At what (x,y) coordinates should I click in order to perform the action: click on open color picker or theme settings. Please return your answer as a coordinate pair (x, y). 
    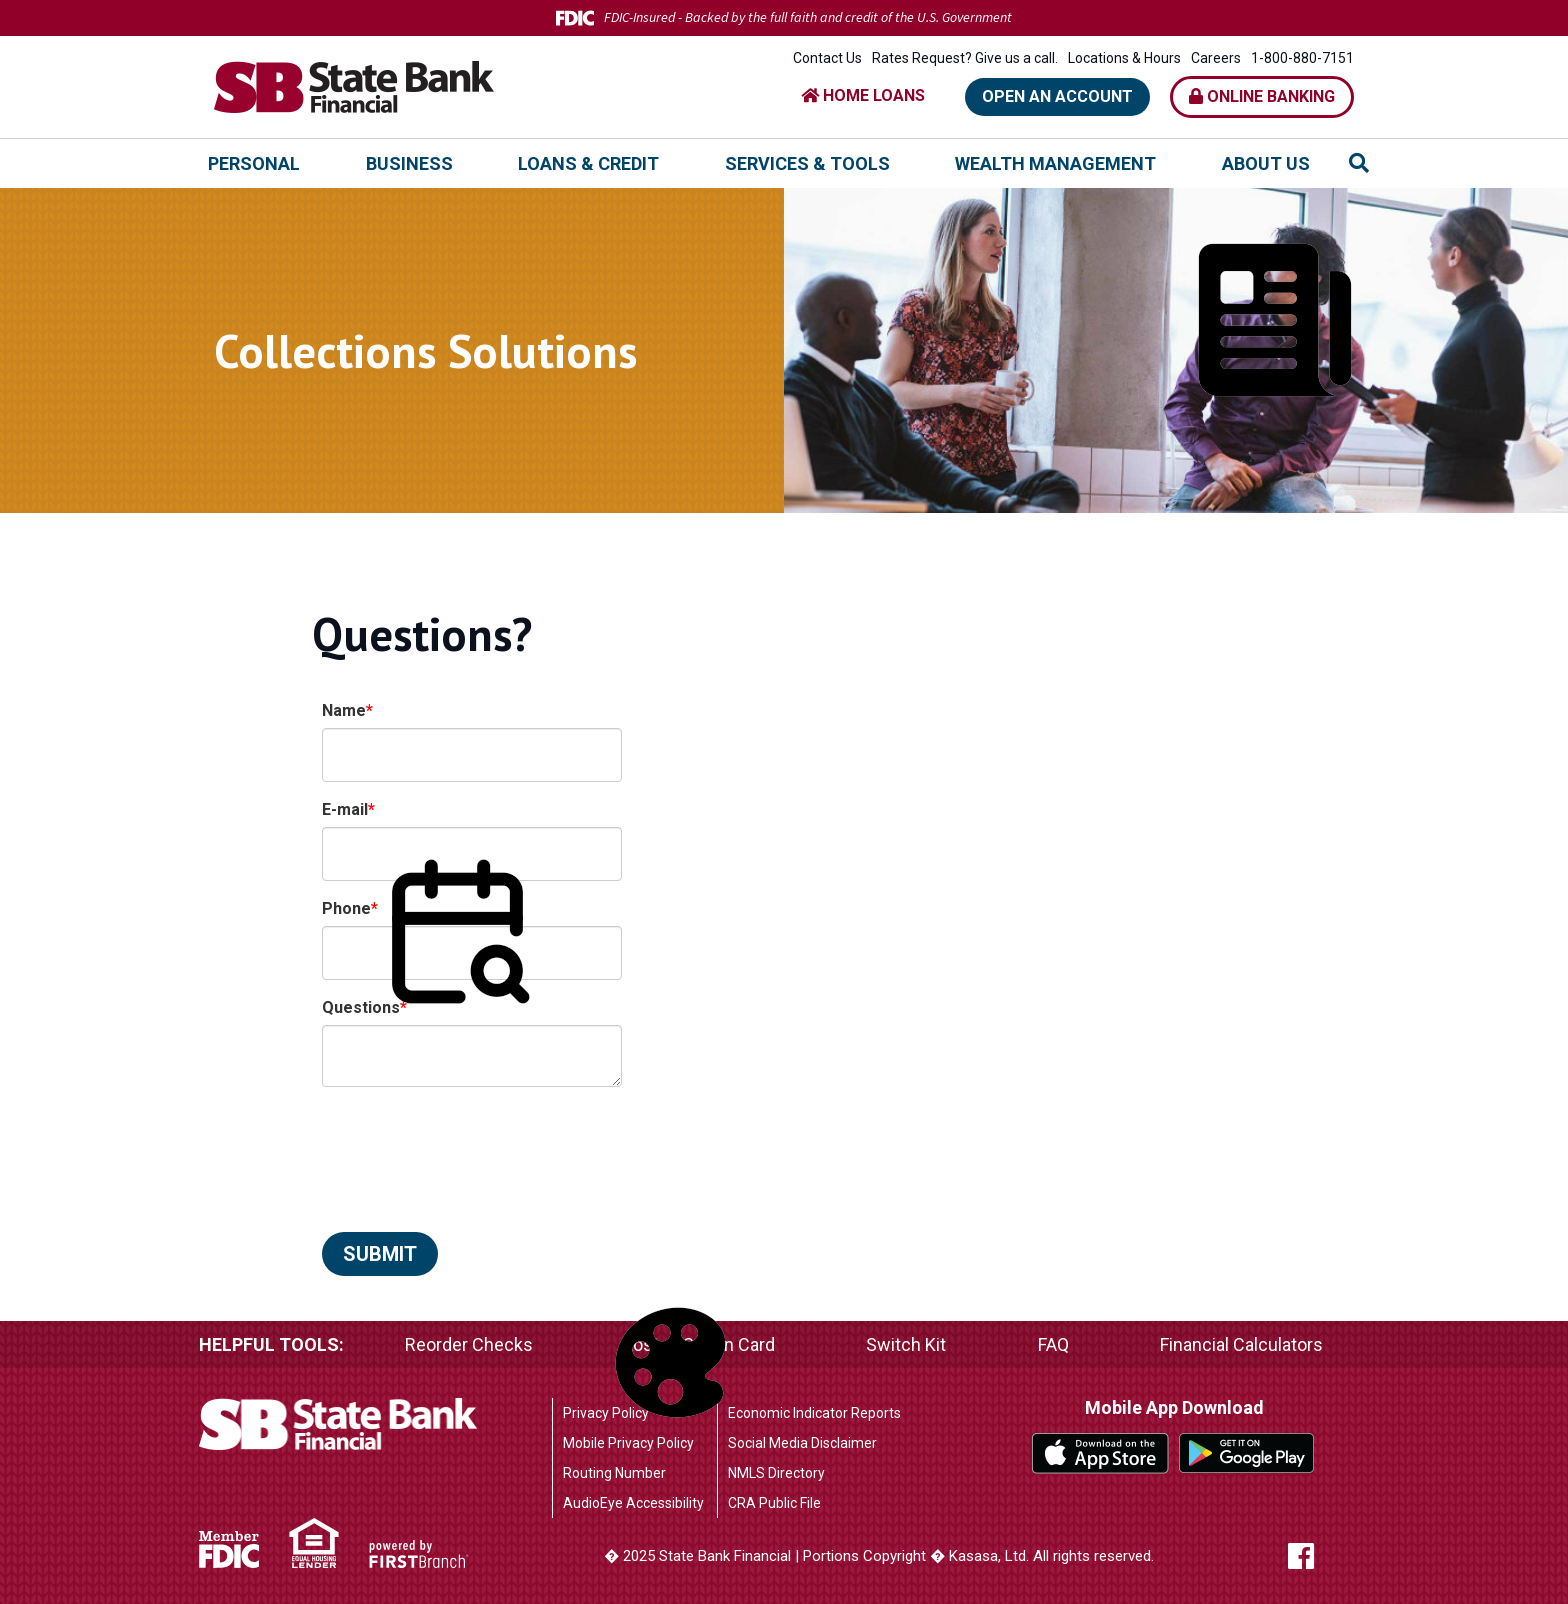
    Looking at the image, I should click on (670, 1362).